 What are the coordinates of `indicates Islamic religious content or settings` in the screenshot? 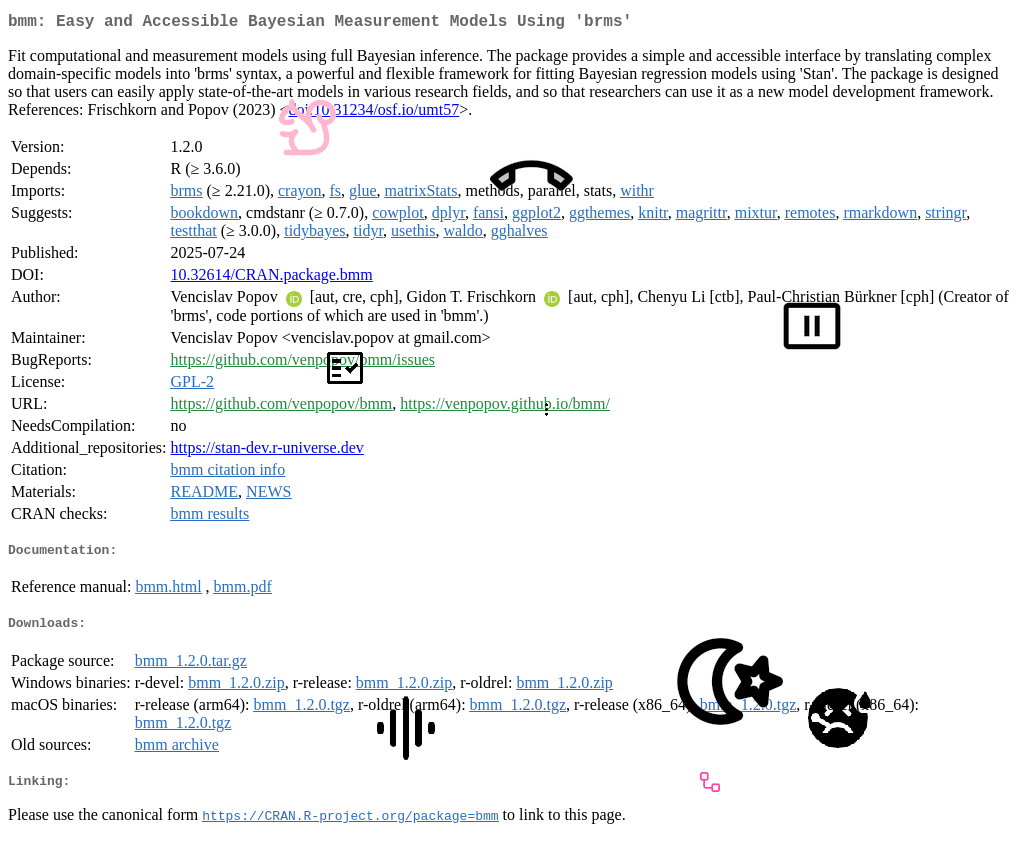 It's located at (727, 681).